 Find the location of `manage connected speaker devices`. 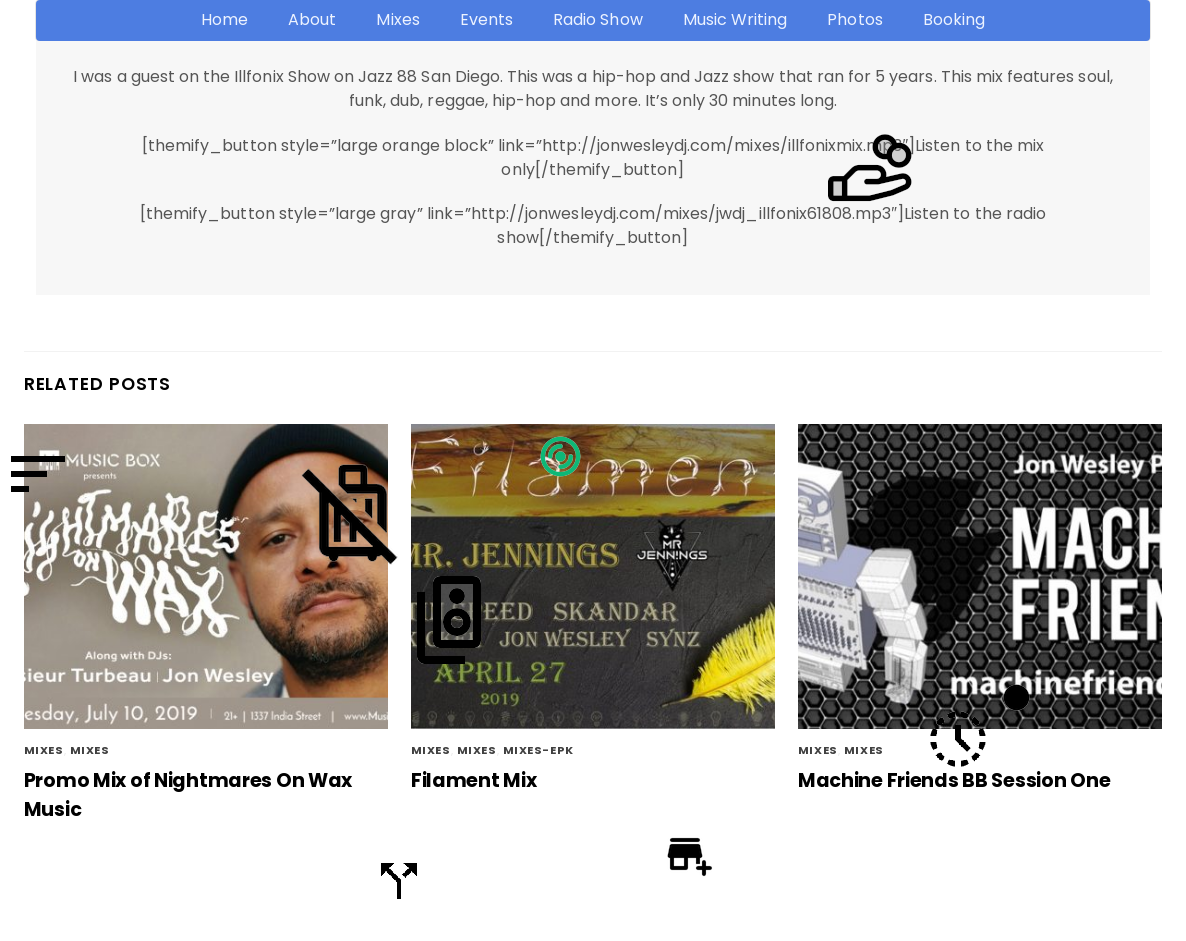

manage connected speaker devices is located at coordinates (449, 620).